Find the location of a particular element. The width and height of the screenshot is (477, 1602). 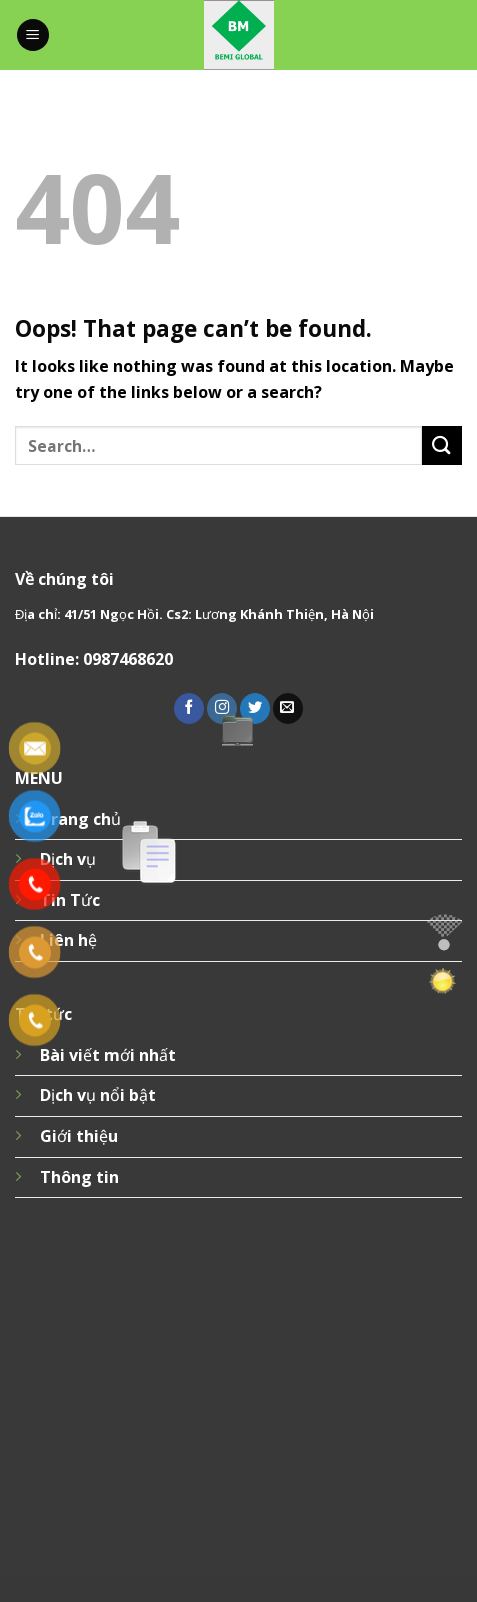

indicates active wireless network connection is located at coordinates (444, 931).